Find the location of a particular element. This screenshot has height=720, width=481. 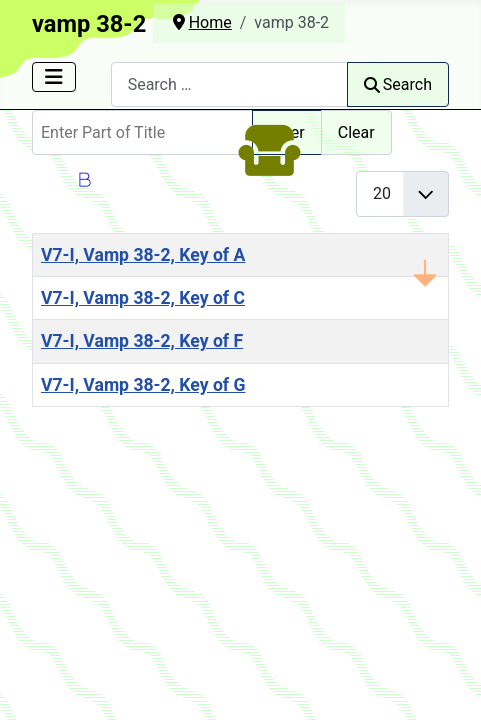

apply bold formatting to selected text is located at coordinates (84, 180).